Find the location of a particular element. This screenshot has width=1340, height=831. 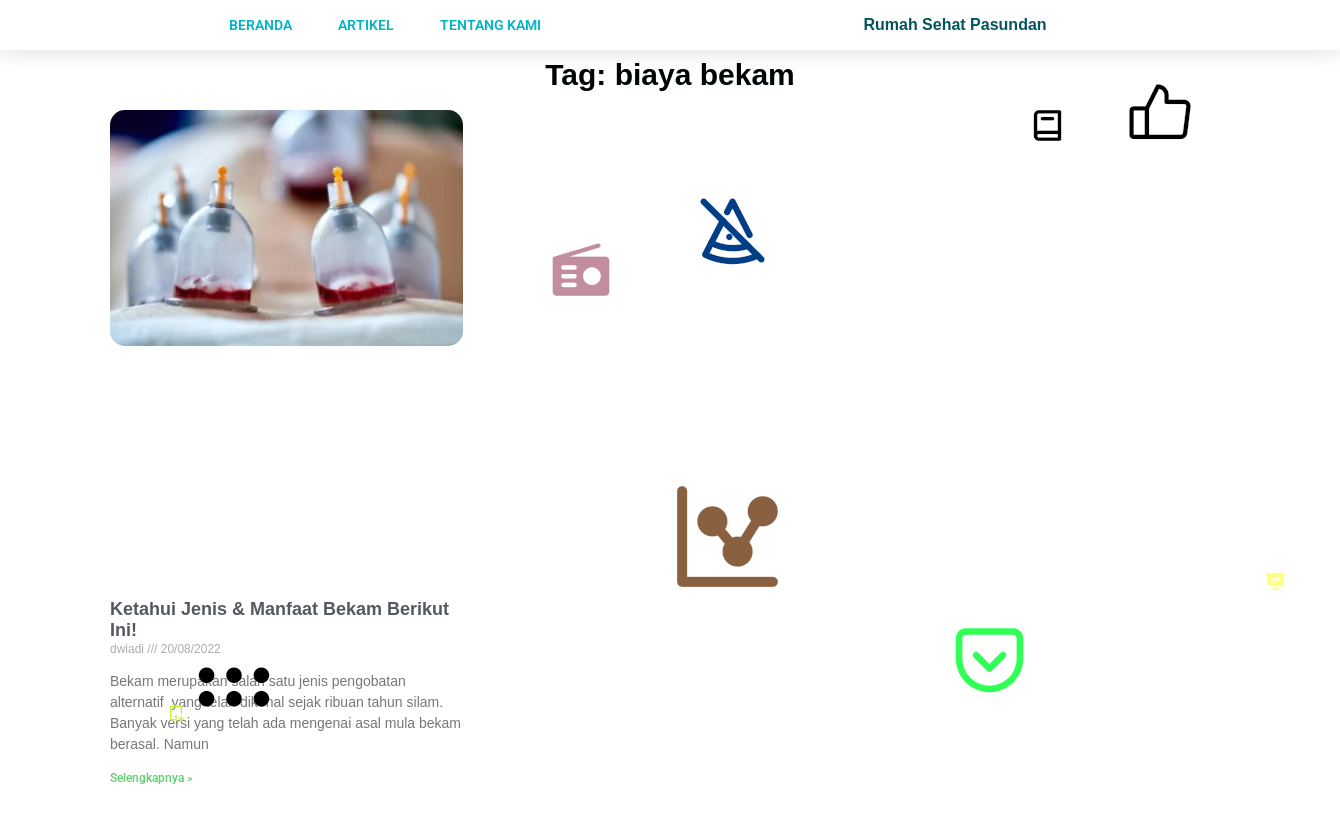

open radio or audio streaming is located at coordinates (581, 274).